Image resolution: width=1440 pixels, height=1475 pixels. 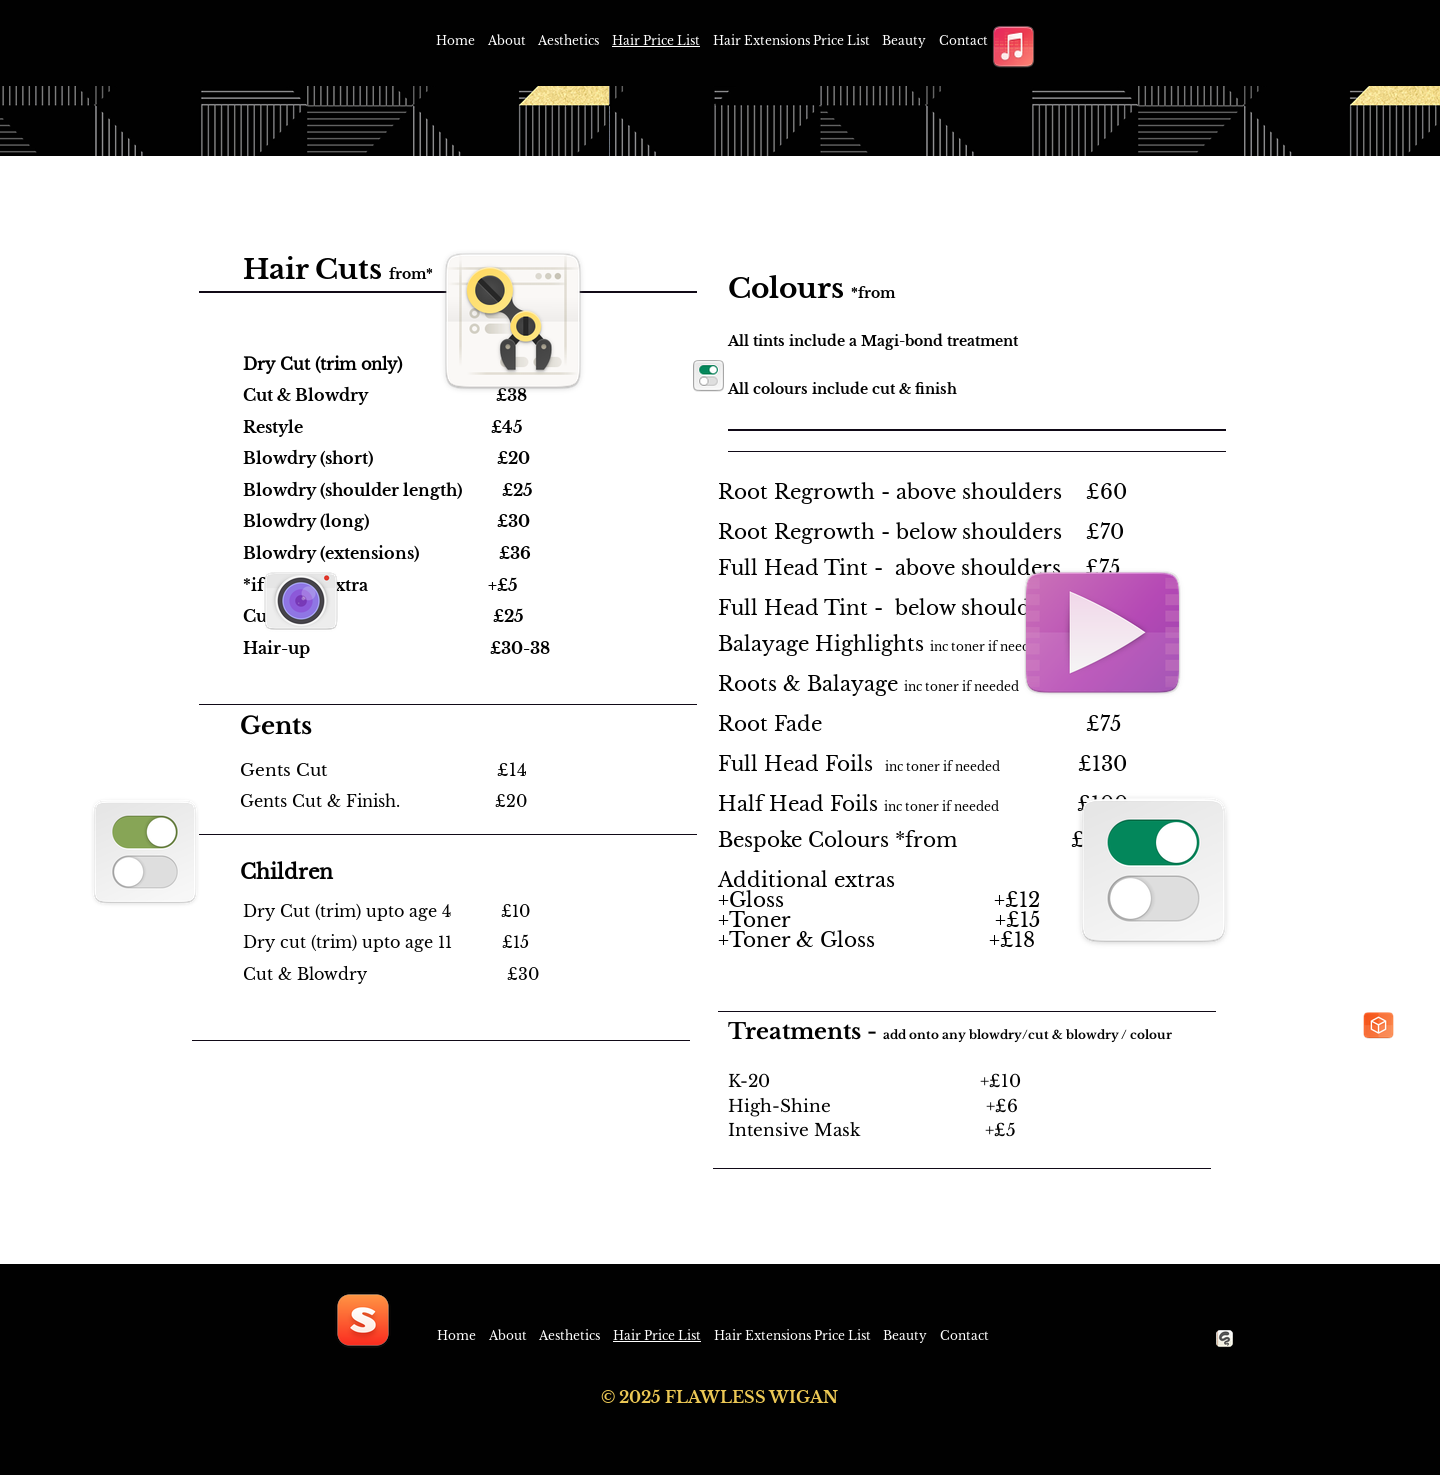 What do you see at coordinates (1224, 1338) in the screenshot?
I see `open rnote handwriting and note-taking app` at bounding box center [1224, 1338].